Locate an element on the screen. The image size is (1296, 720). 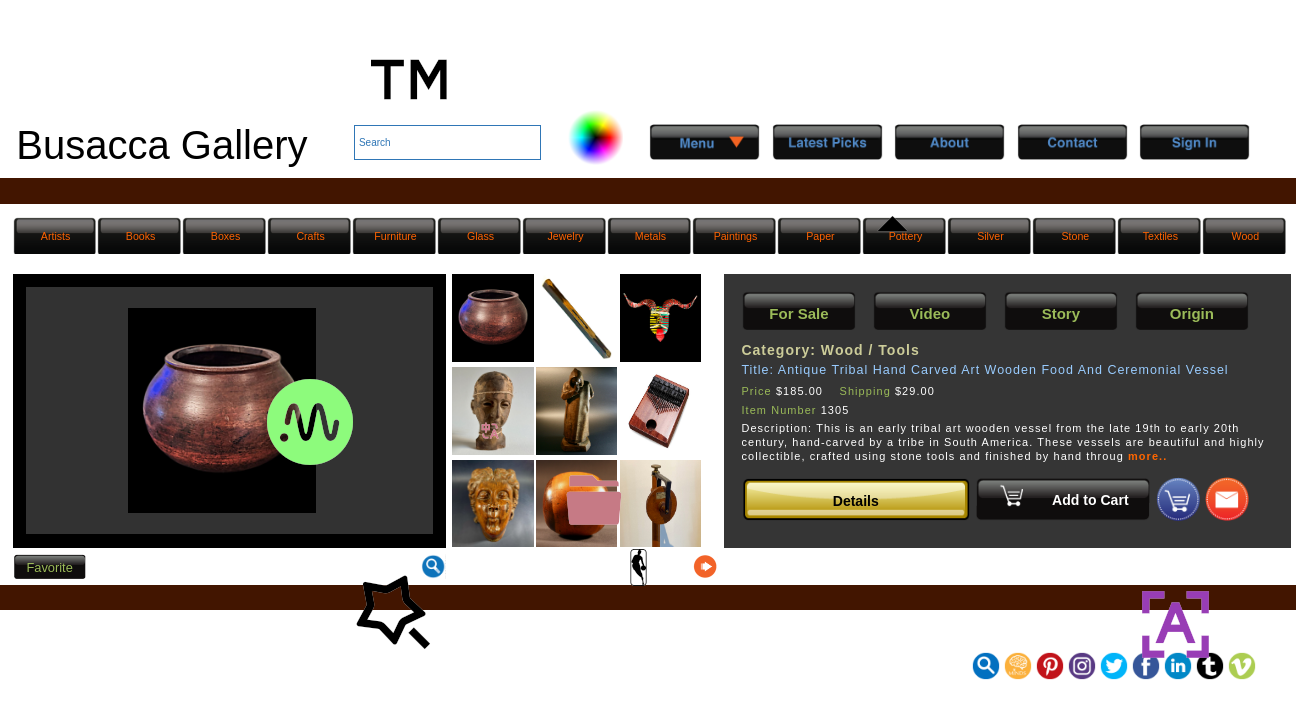
indicates trademarked content or branding is located at coordinates (410, 79).